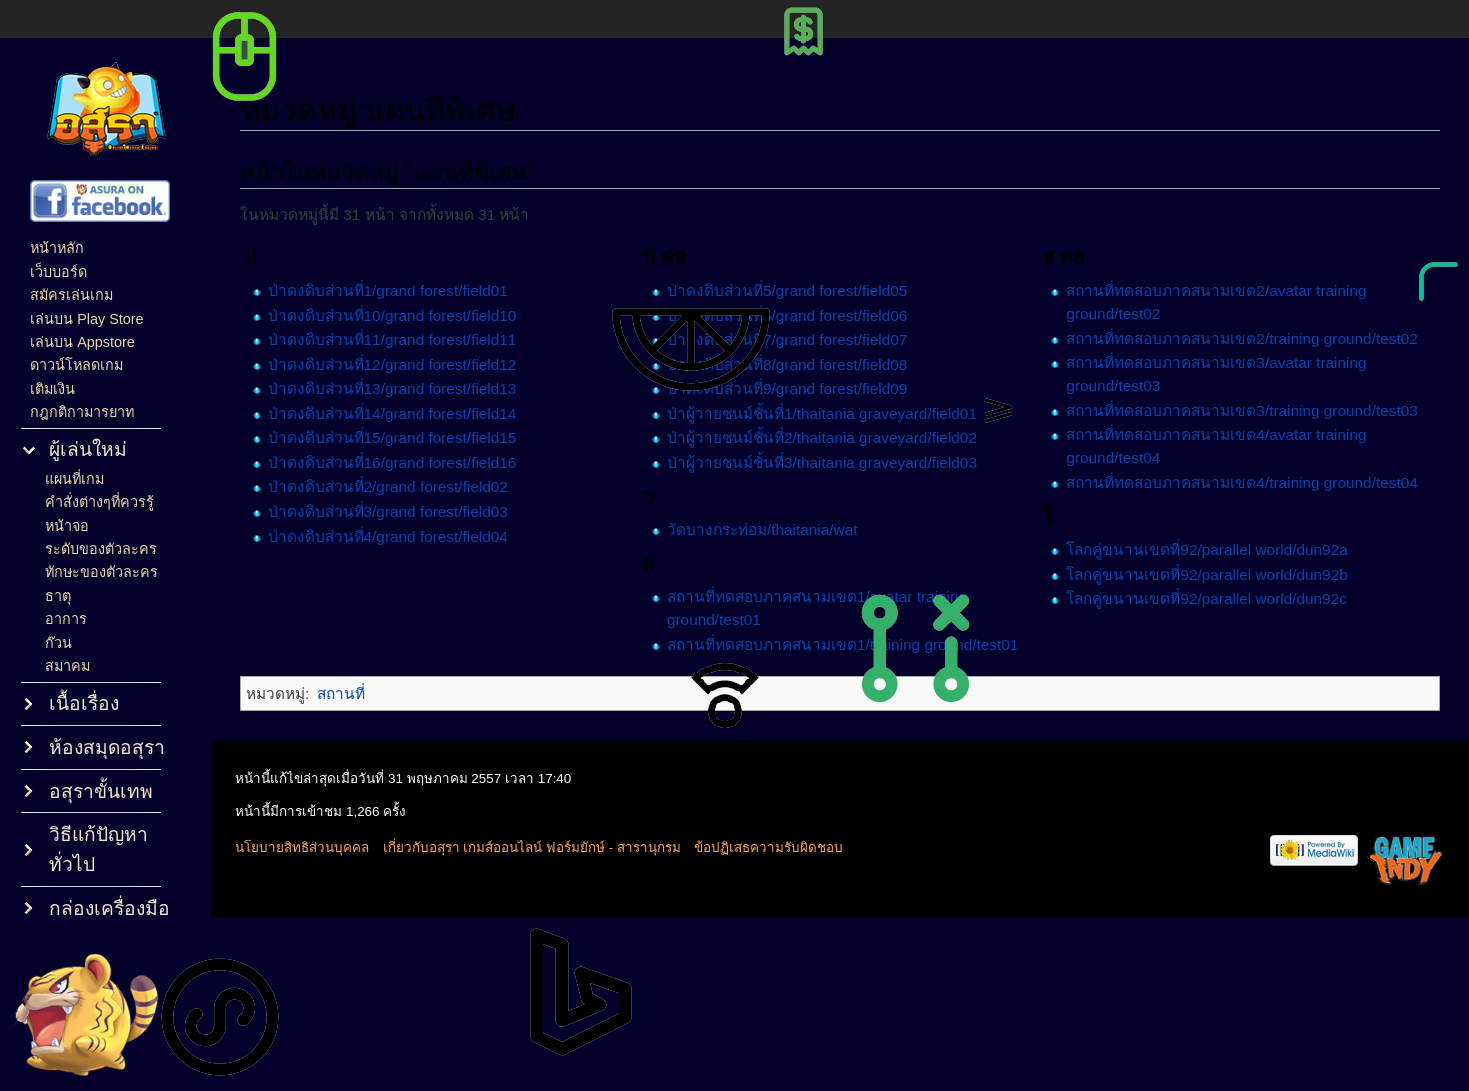 The width and height of the screenshot is (1469, 1091). What do you see at coordinates (803, 31) in the screenshot?
I see `view payment receipt` at bounding box center [803, 31].